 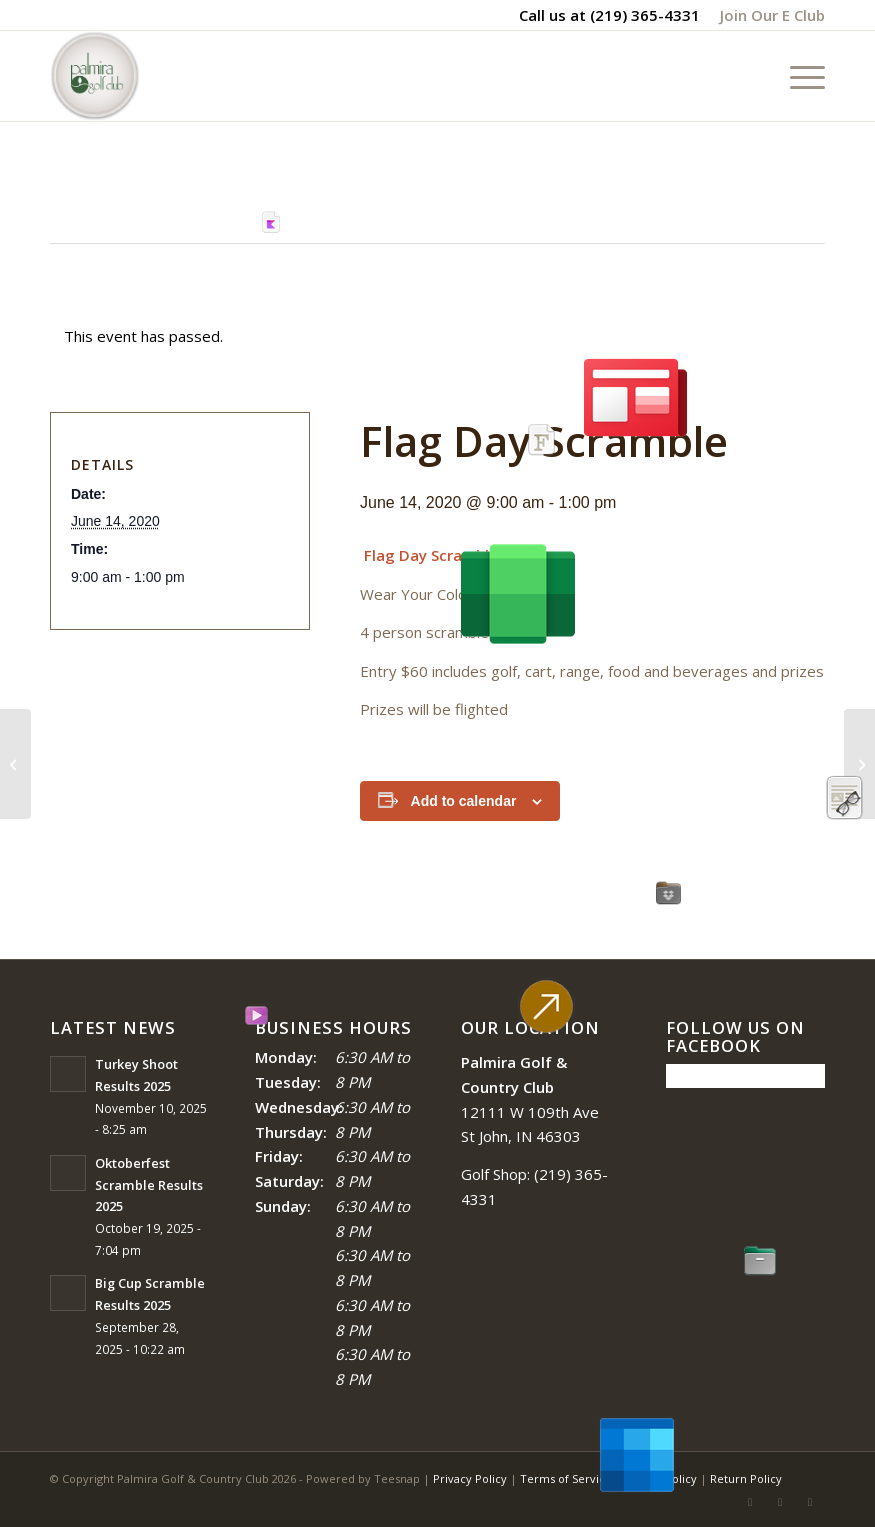 I want to click on open your dropbox synced folder, so click(x=668, y=892).